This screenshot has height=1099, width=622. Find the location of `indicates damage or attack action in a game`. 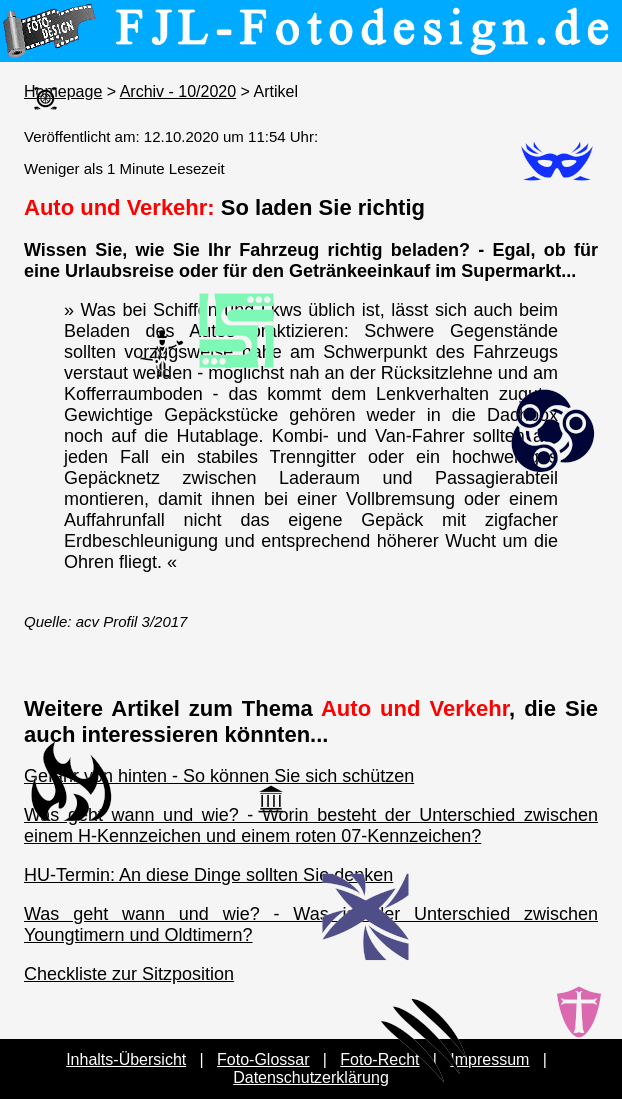

indicates damage or attack action in a game is located at coordinates (423, 1040).